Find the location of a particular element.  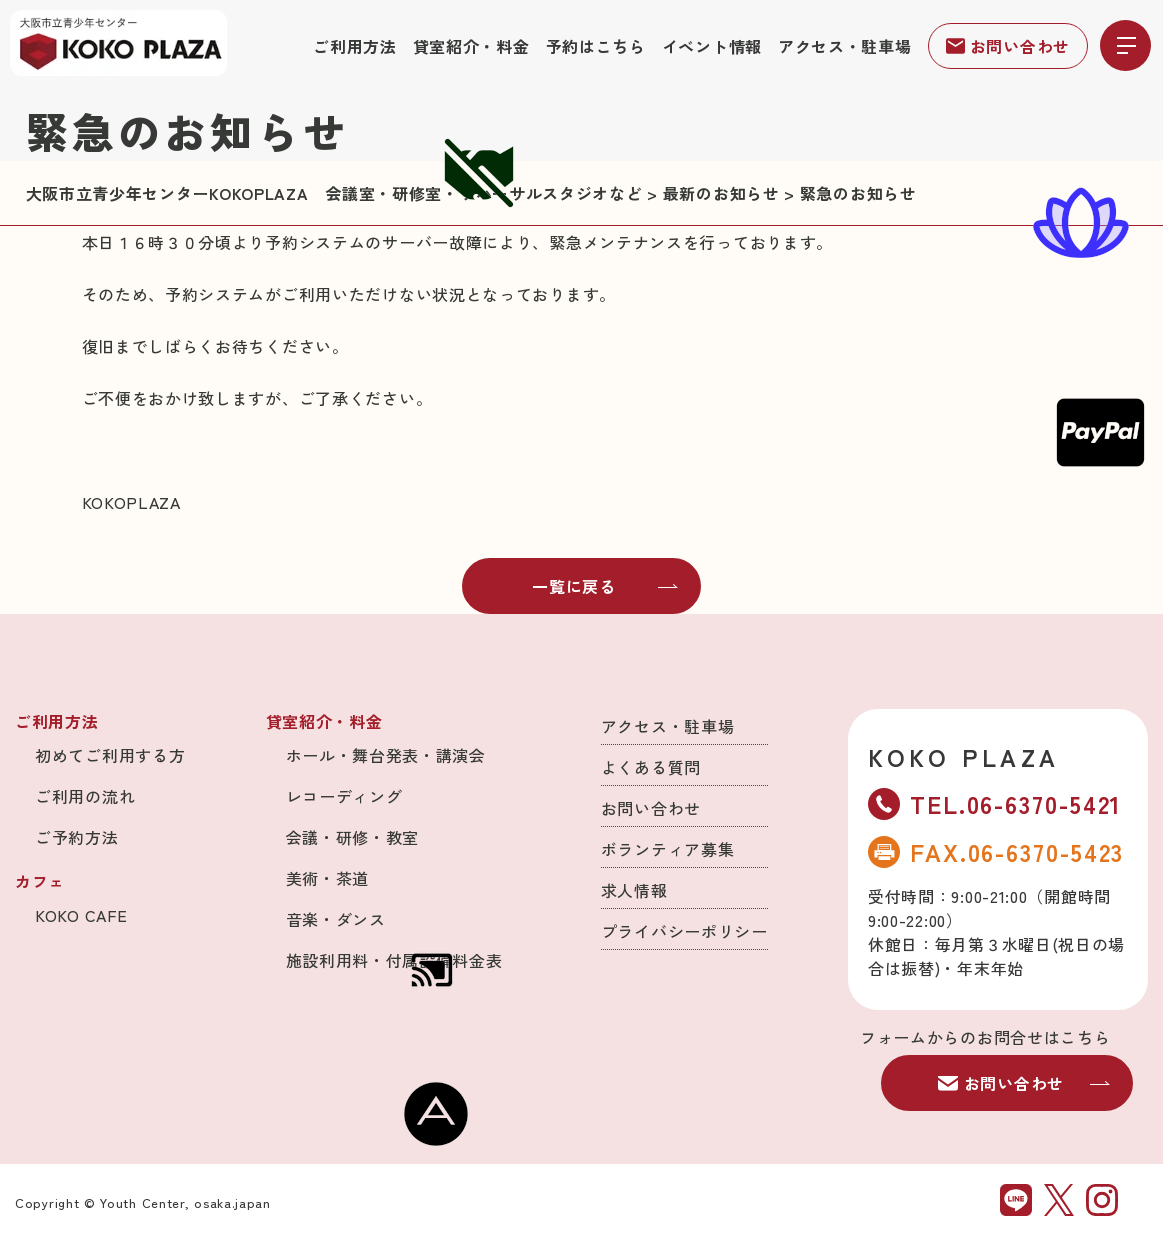

app.net (adn) logo is located at coordinates (436, 1114).